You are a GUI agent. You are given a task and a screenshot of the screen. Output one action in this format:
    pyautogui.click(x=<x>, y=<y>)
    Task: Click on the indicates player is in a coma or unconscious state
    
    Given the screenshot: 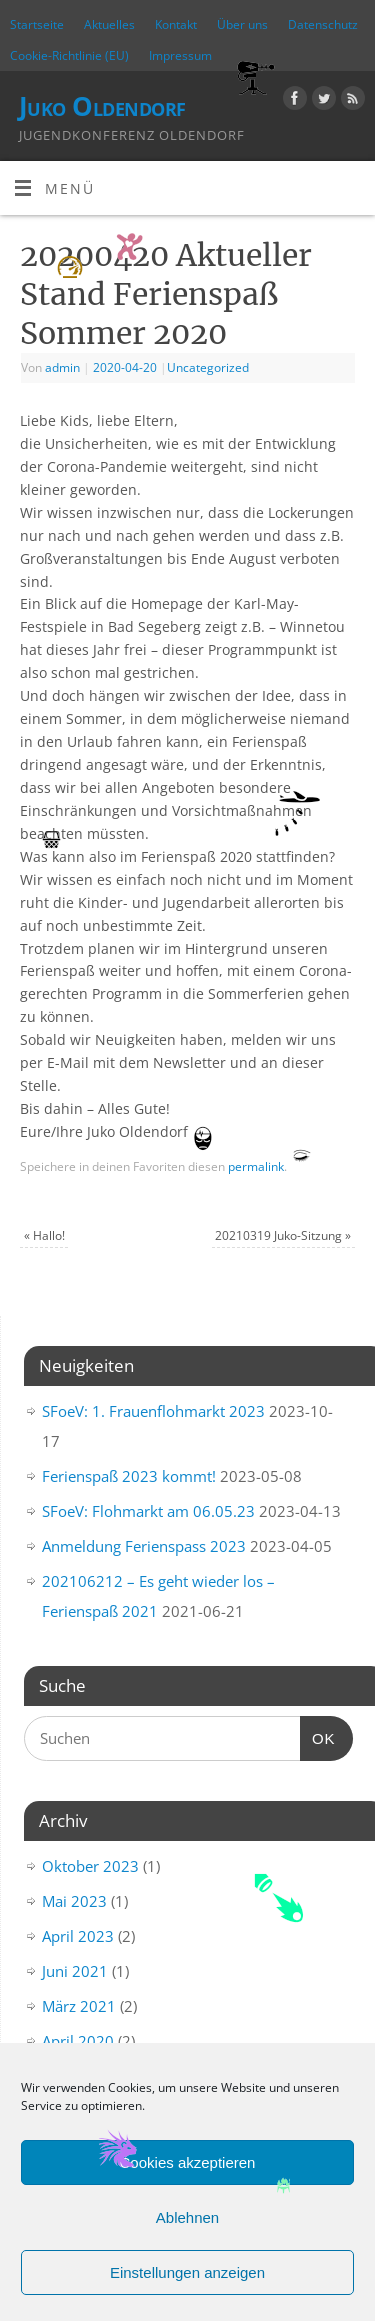 What is the action you would take?
    pyautogui.click(x=202, y=1138)
    